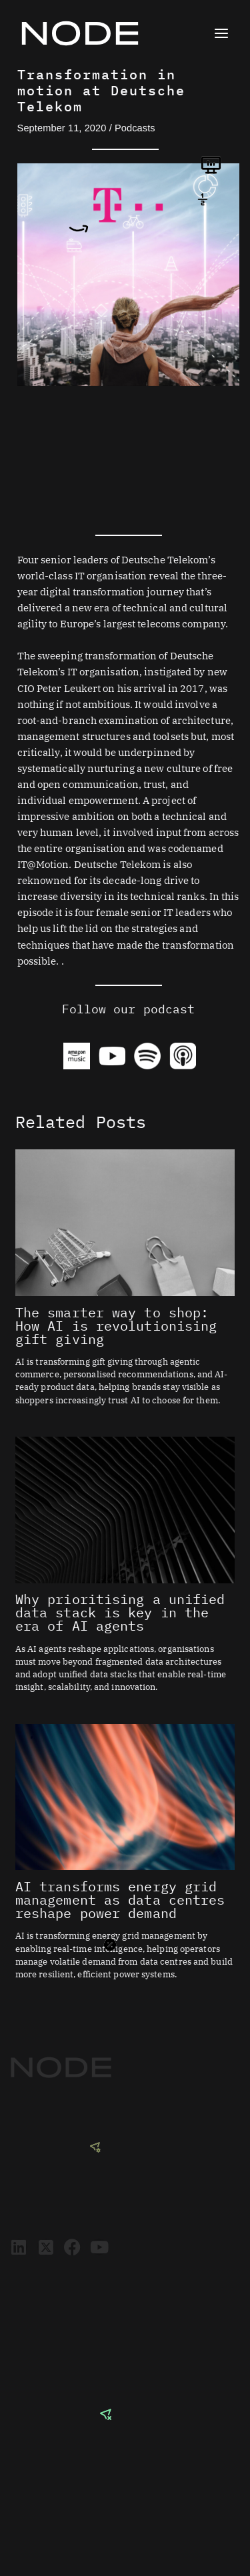 The image size is (250, 2576). Describe the element at coordinates (79, 229) in the screenshot. I see `visit amazon website or app` at that location.